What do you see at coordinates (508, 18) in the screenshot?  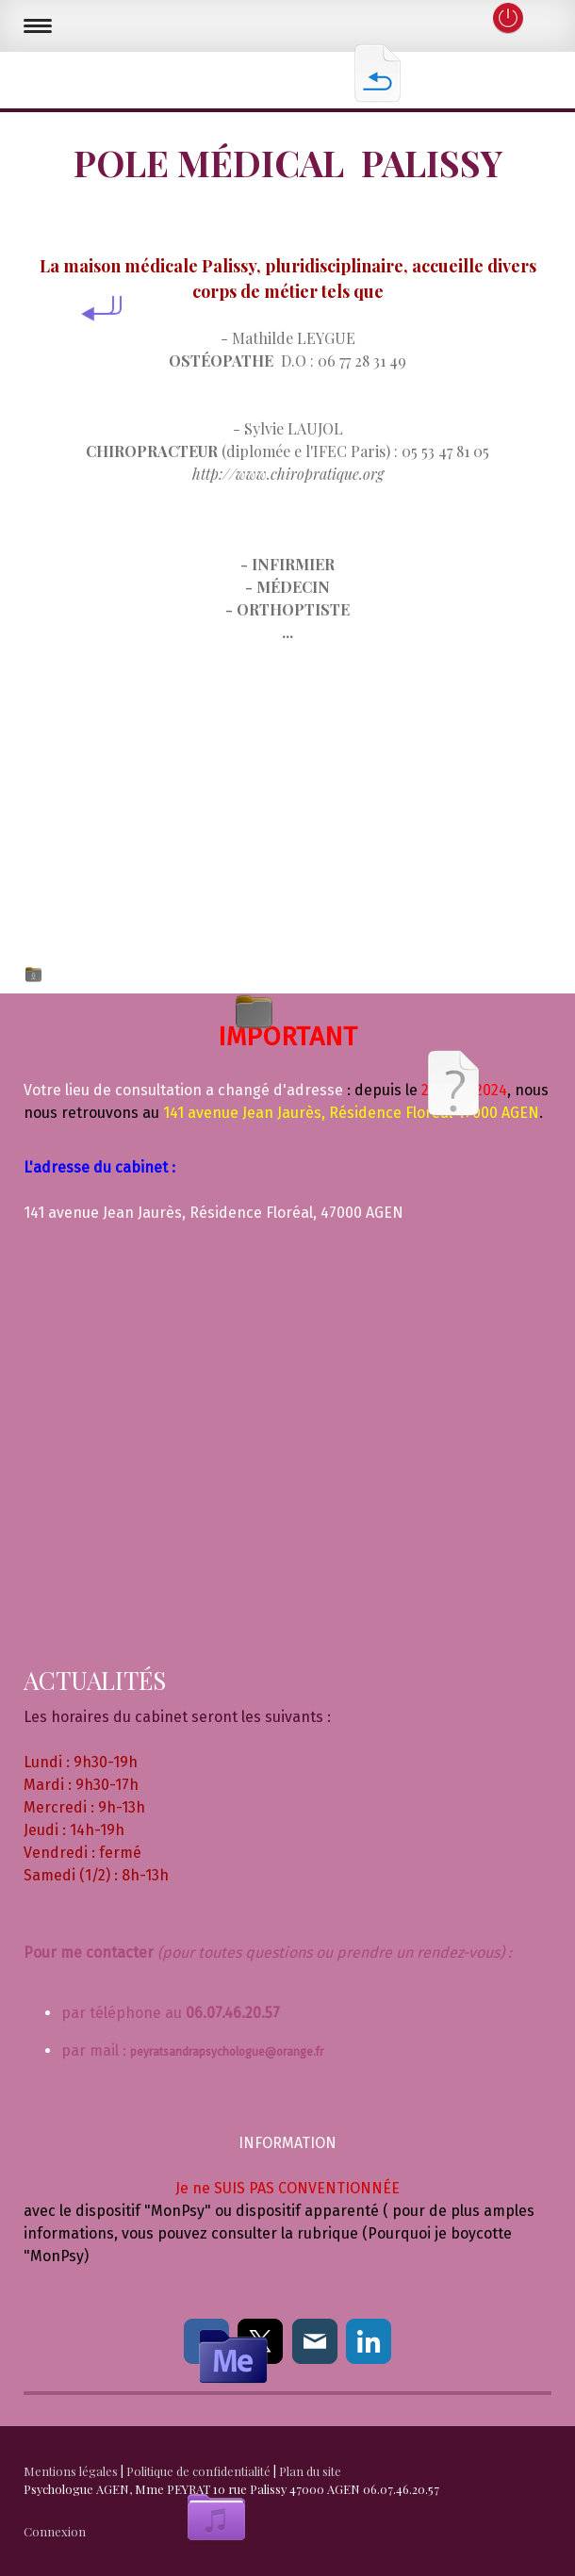 I see `shut down or power off the system` at bounding box center [508, 18].